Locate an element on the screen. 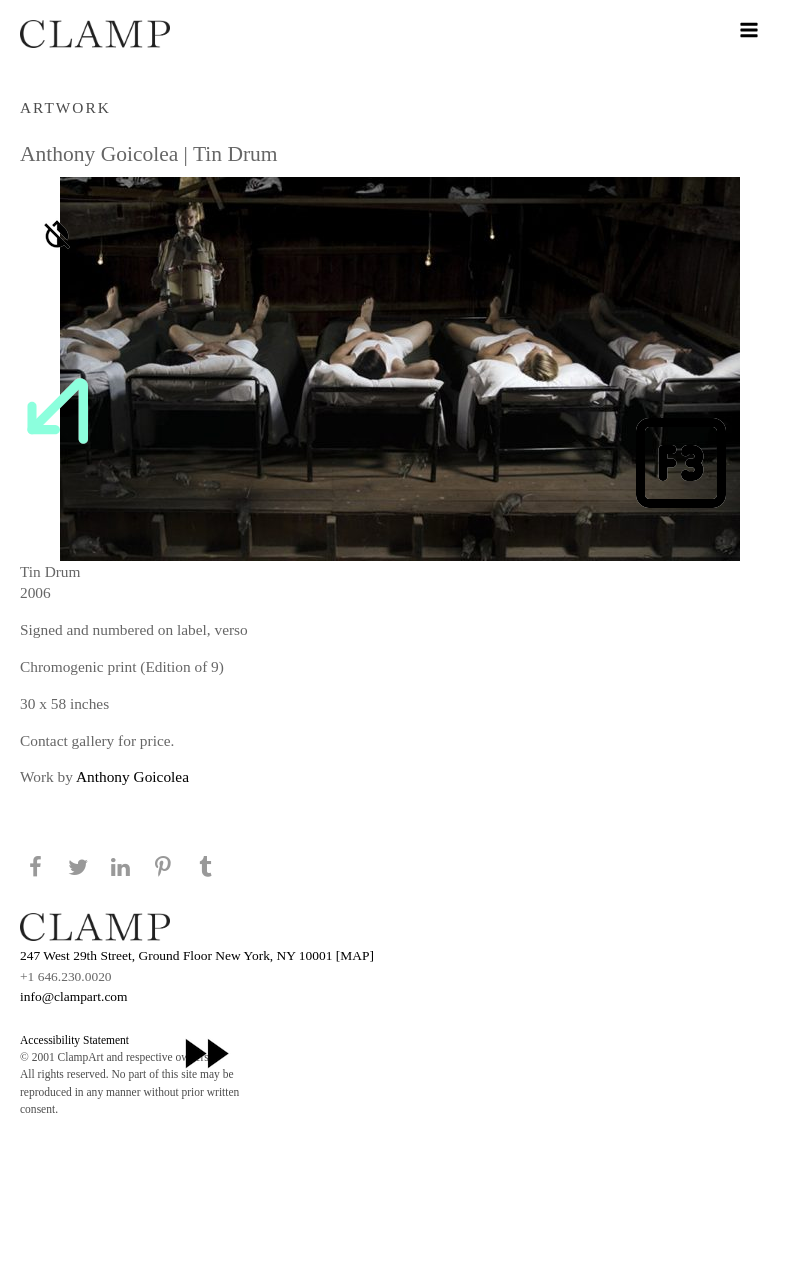 This screenshot has height=1268, width=799. press F3 keyboard shortcut is located at coordinates (681, 463).